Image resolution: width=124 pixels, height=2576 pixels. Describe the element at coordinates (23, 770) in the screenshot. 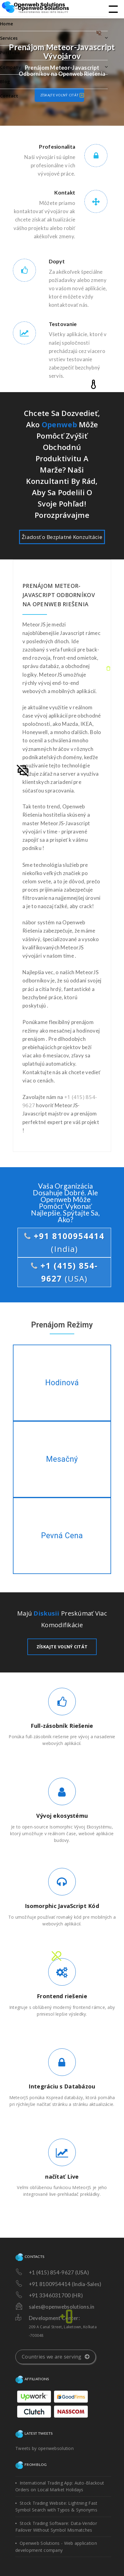

I see `printing is disabled or unavailable` at that location.